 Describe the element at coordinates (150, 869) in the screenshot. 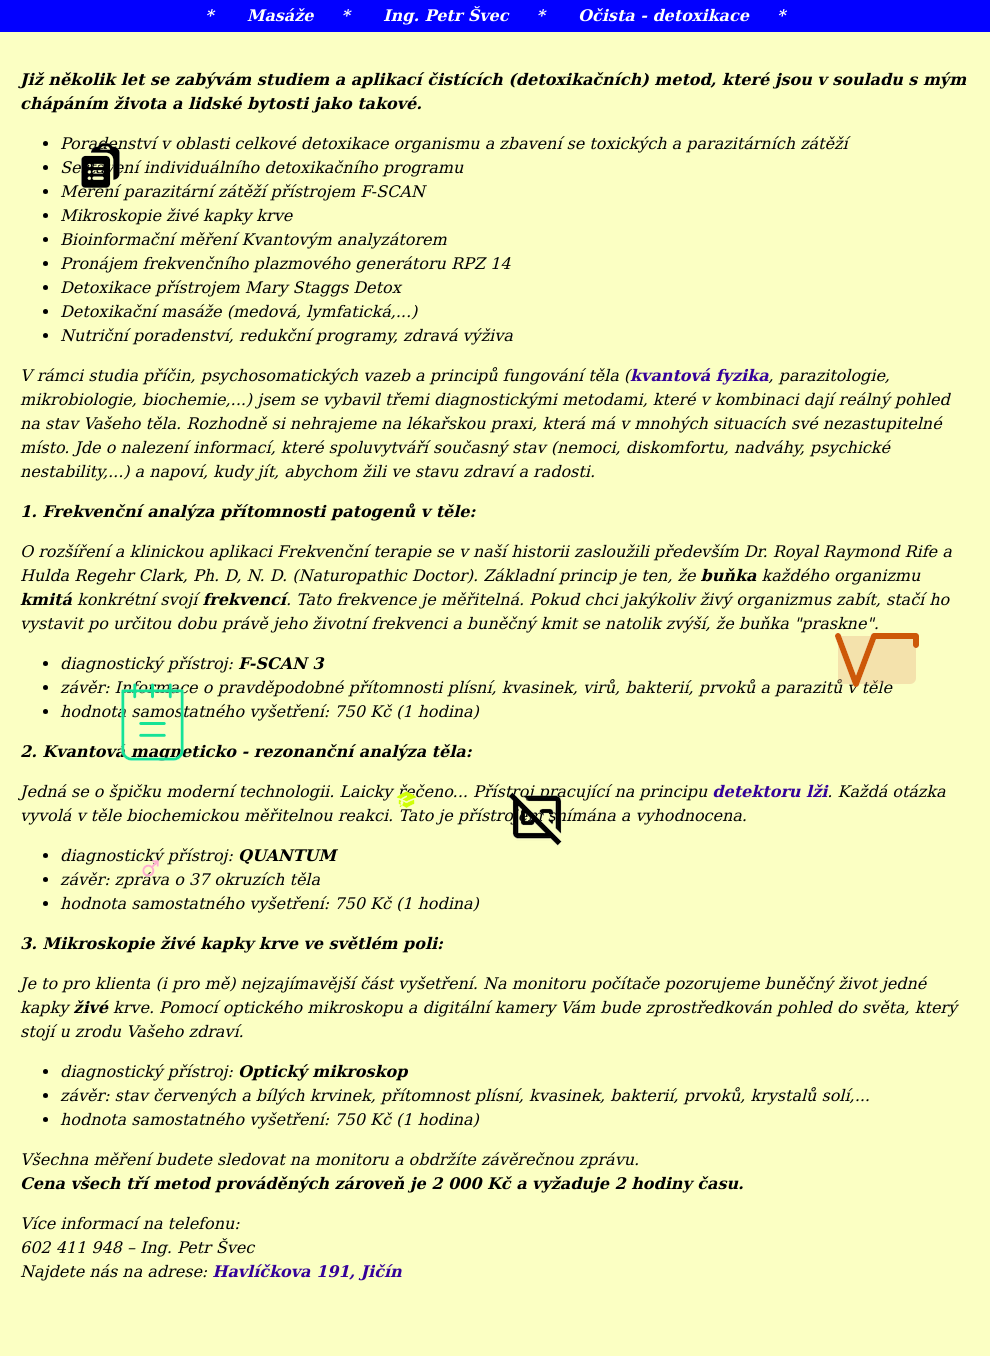

I see `indicates male gender selection` at that location.